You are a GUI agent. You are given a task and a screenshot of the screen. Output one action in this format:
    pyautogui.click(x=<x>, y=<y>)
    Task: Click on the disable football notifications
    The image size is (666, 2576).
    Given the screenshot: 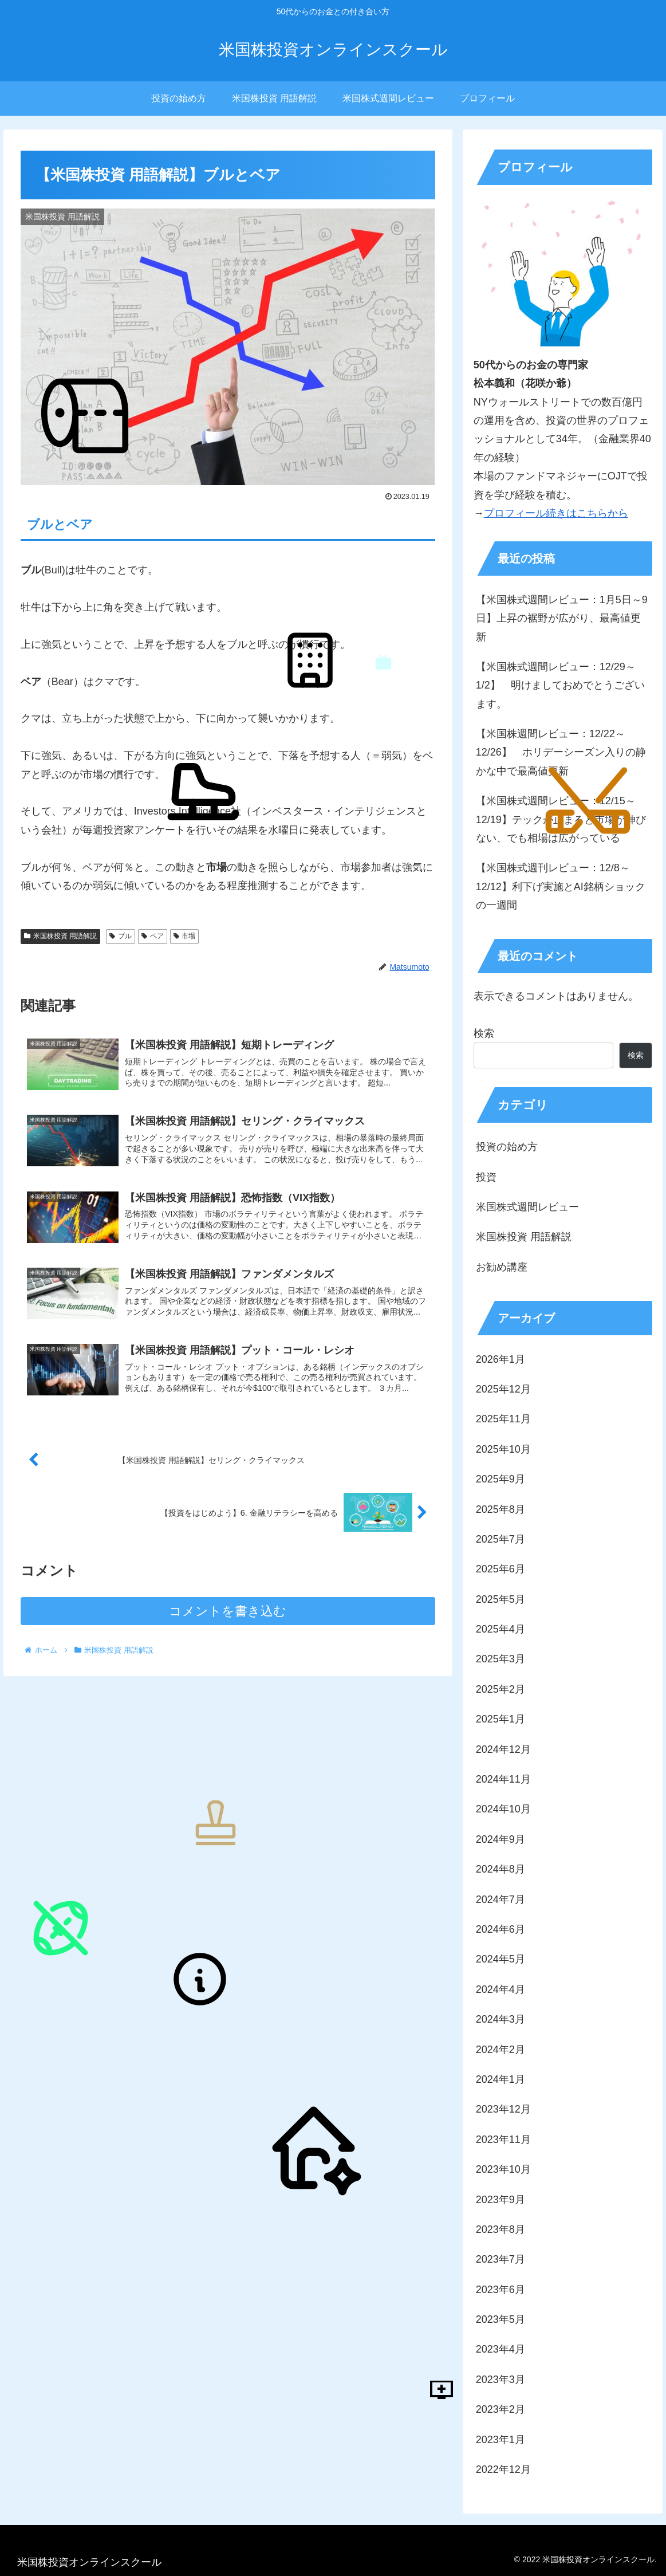 What is the action you would take?
    pyautogui.click(x=61, y=1928)
    